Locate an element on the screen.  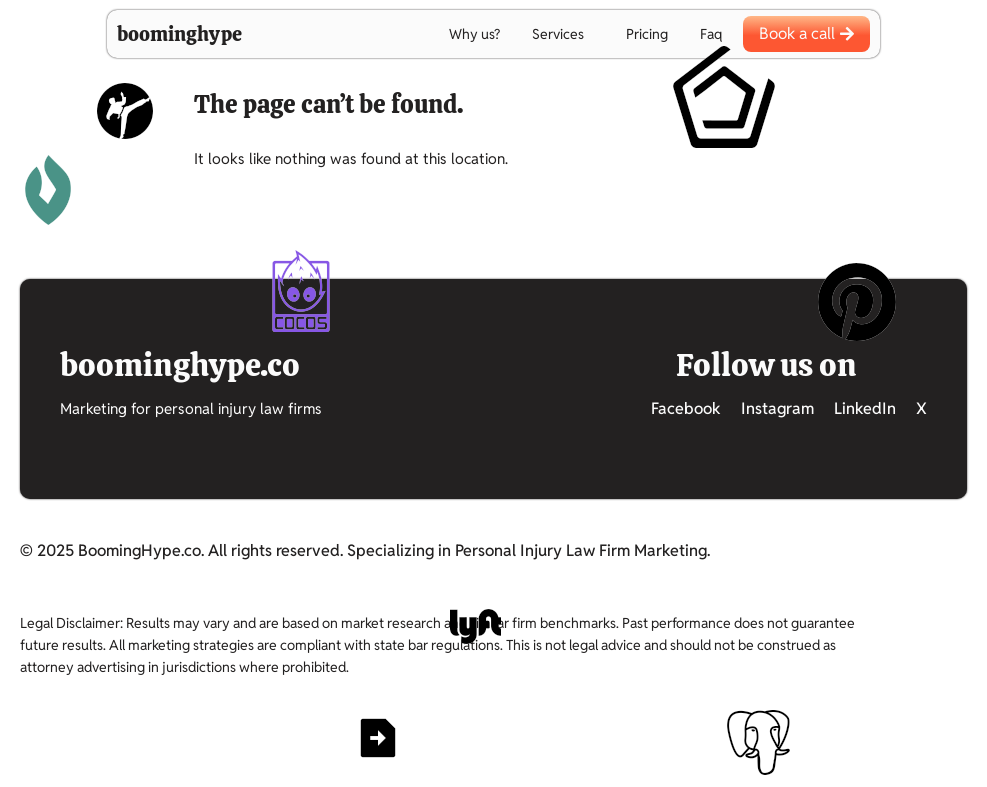
firewalla network security app is located at coordinates (48, 190).